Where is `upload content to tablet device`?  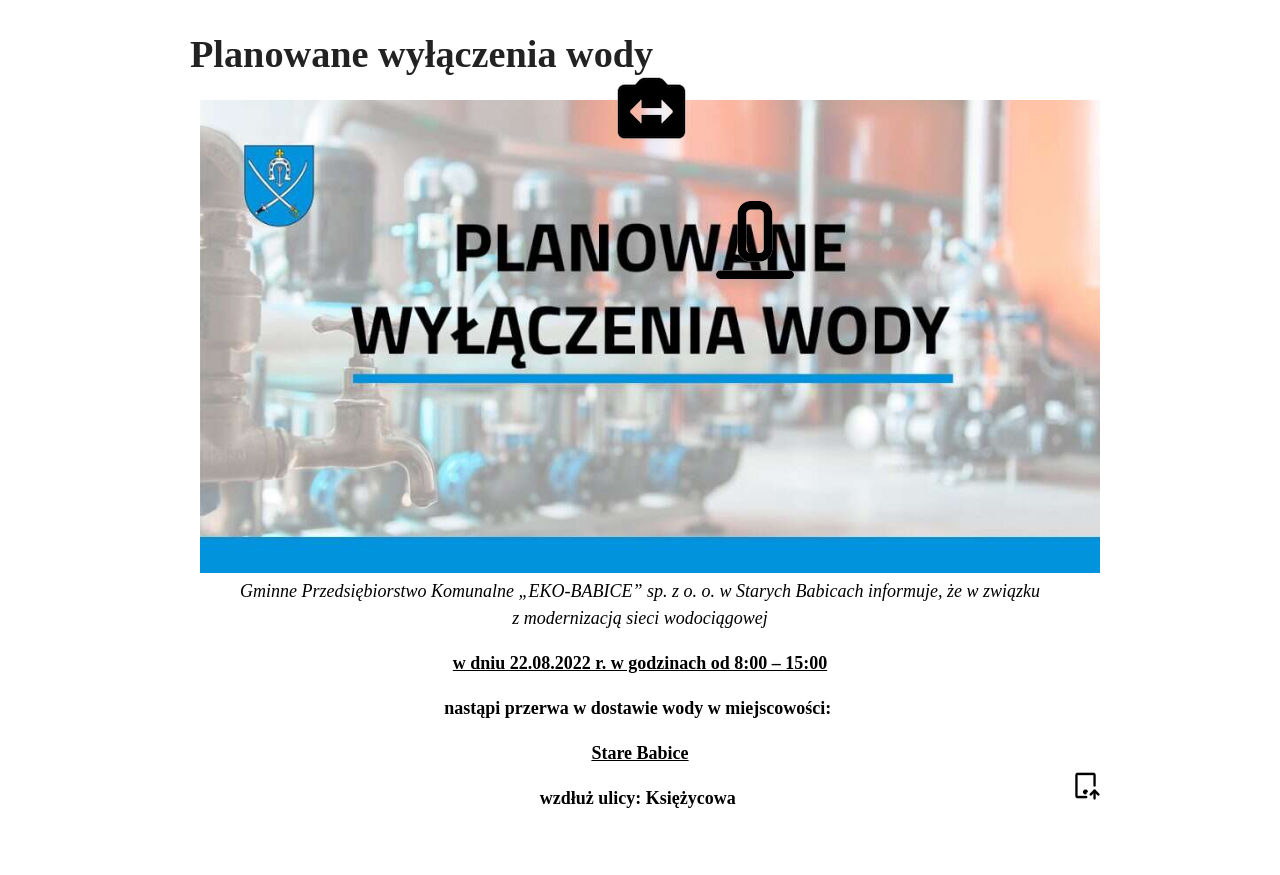
upload content to tablet device is located at coordinates (1085, 785).